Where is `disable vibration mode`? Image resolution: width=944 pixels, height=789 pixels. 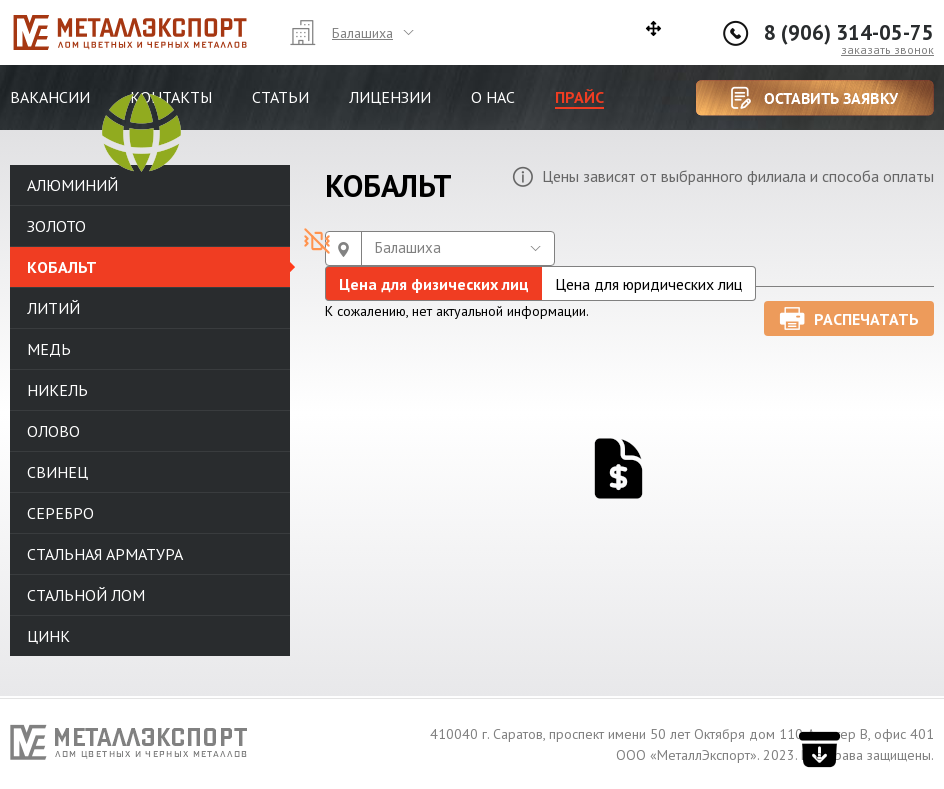
disable vibration mode is located at coordinates (317, 241).